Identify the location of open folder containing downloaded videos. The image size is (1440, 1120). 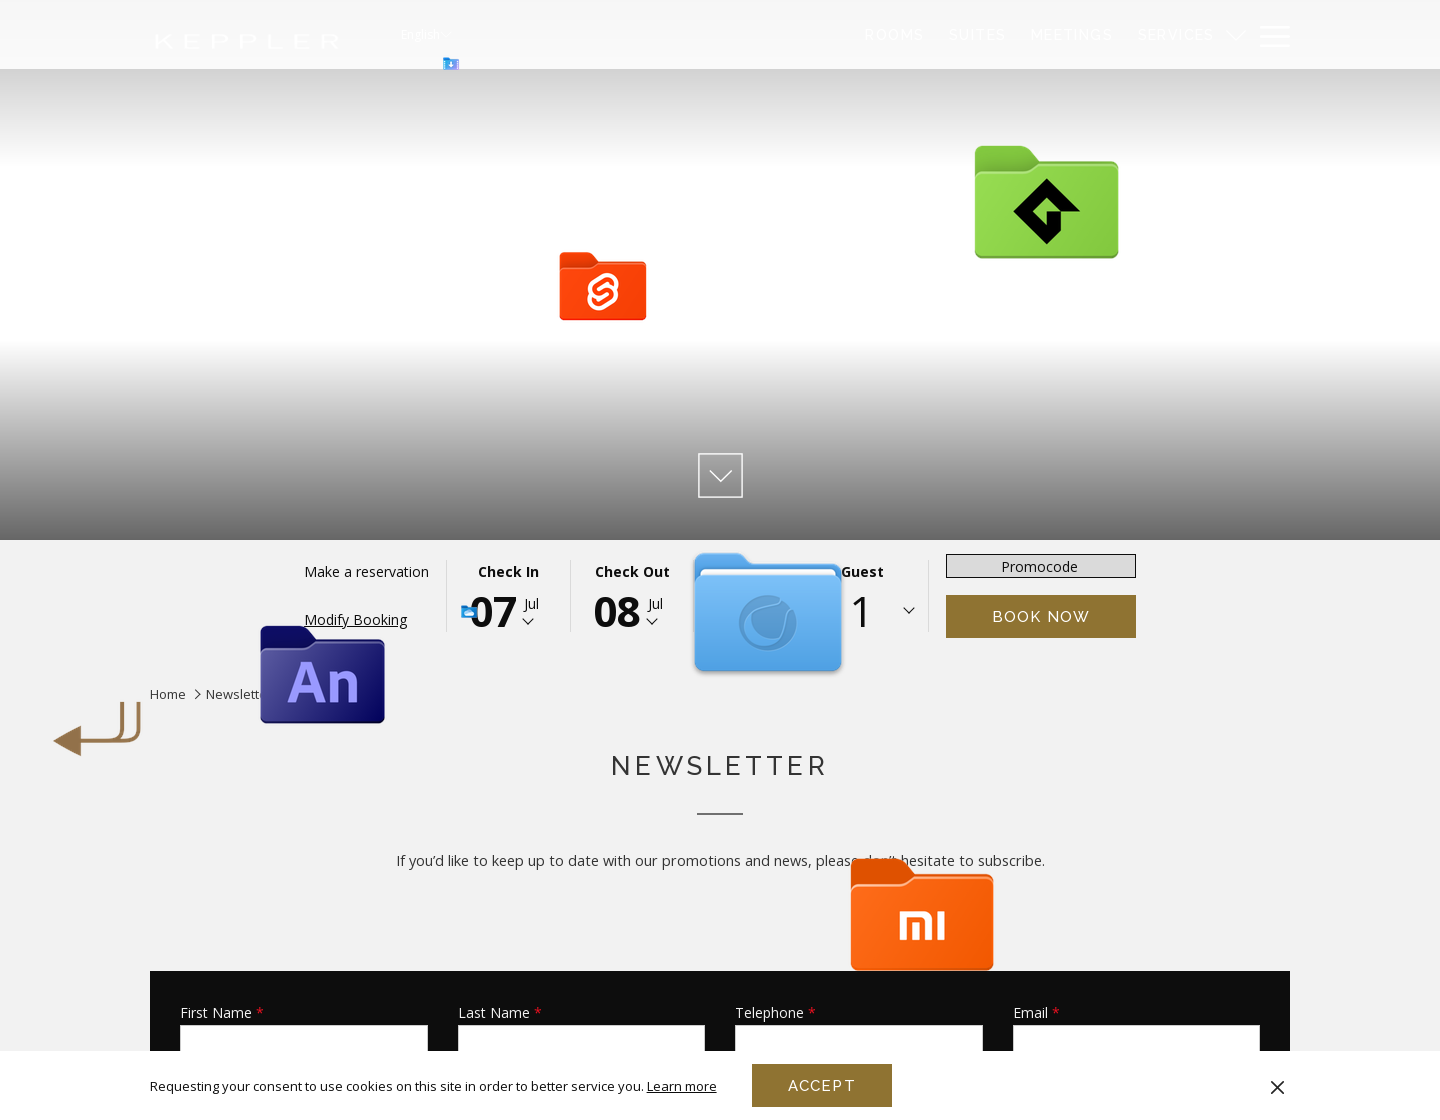
(451, 64).